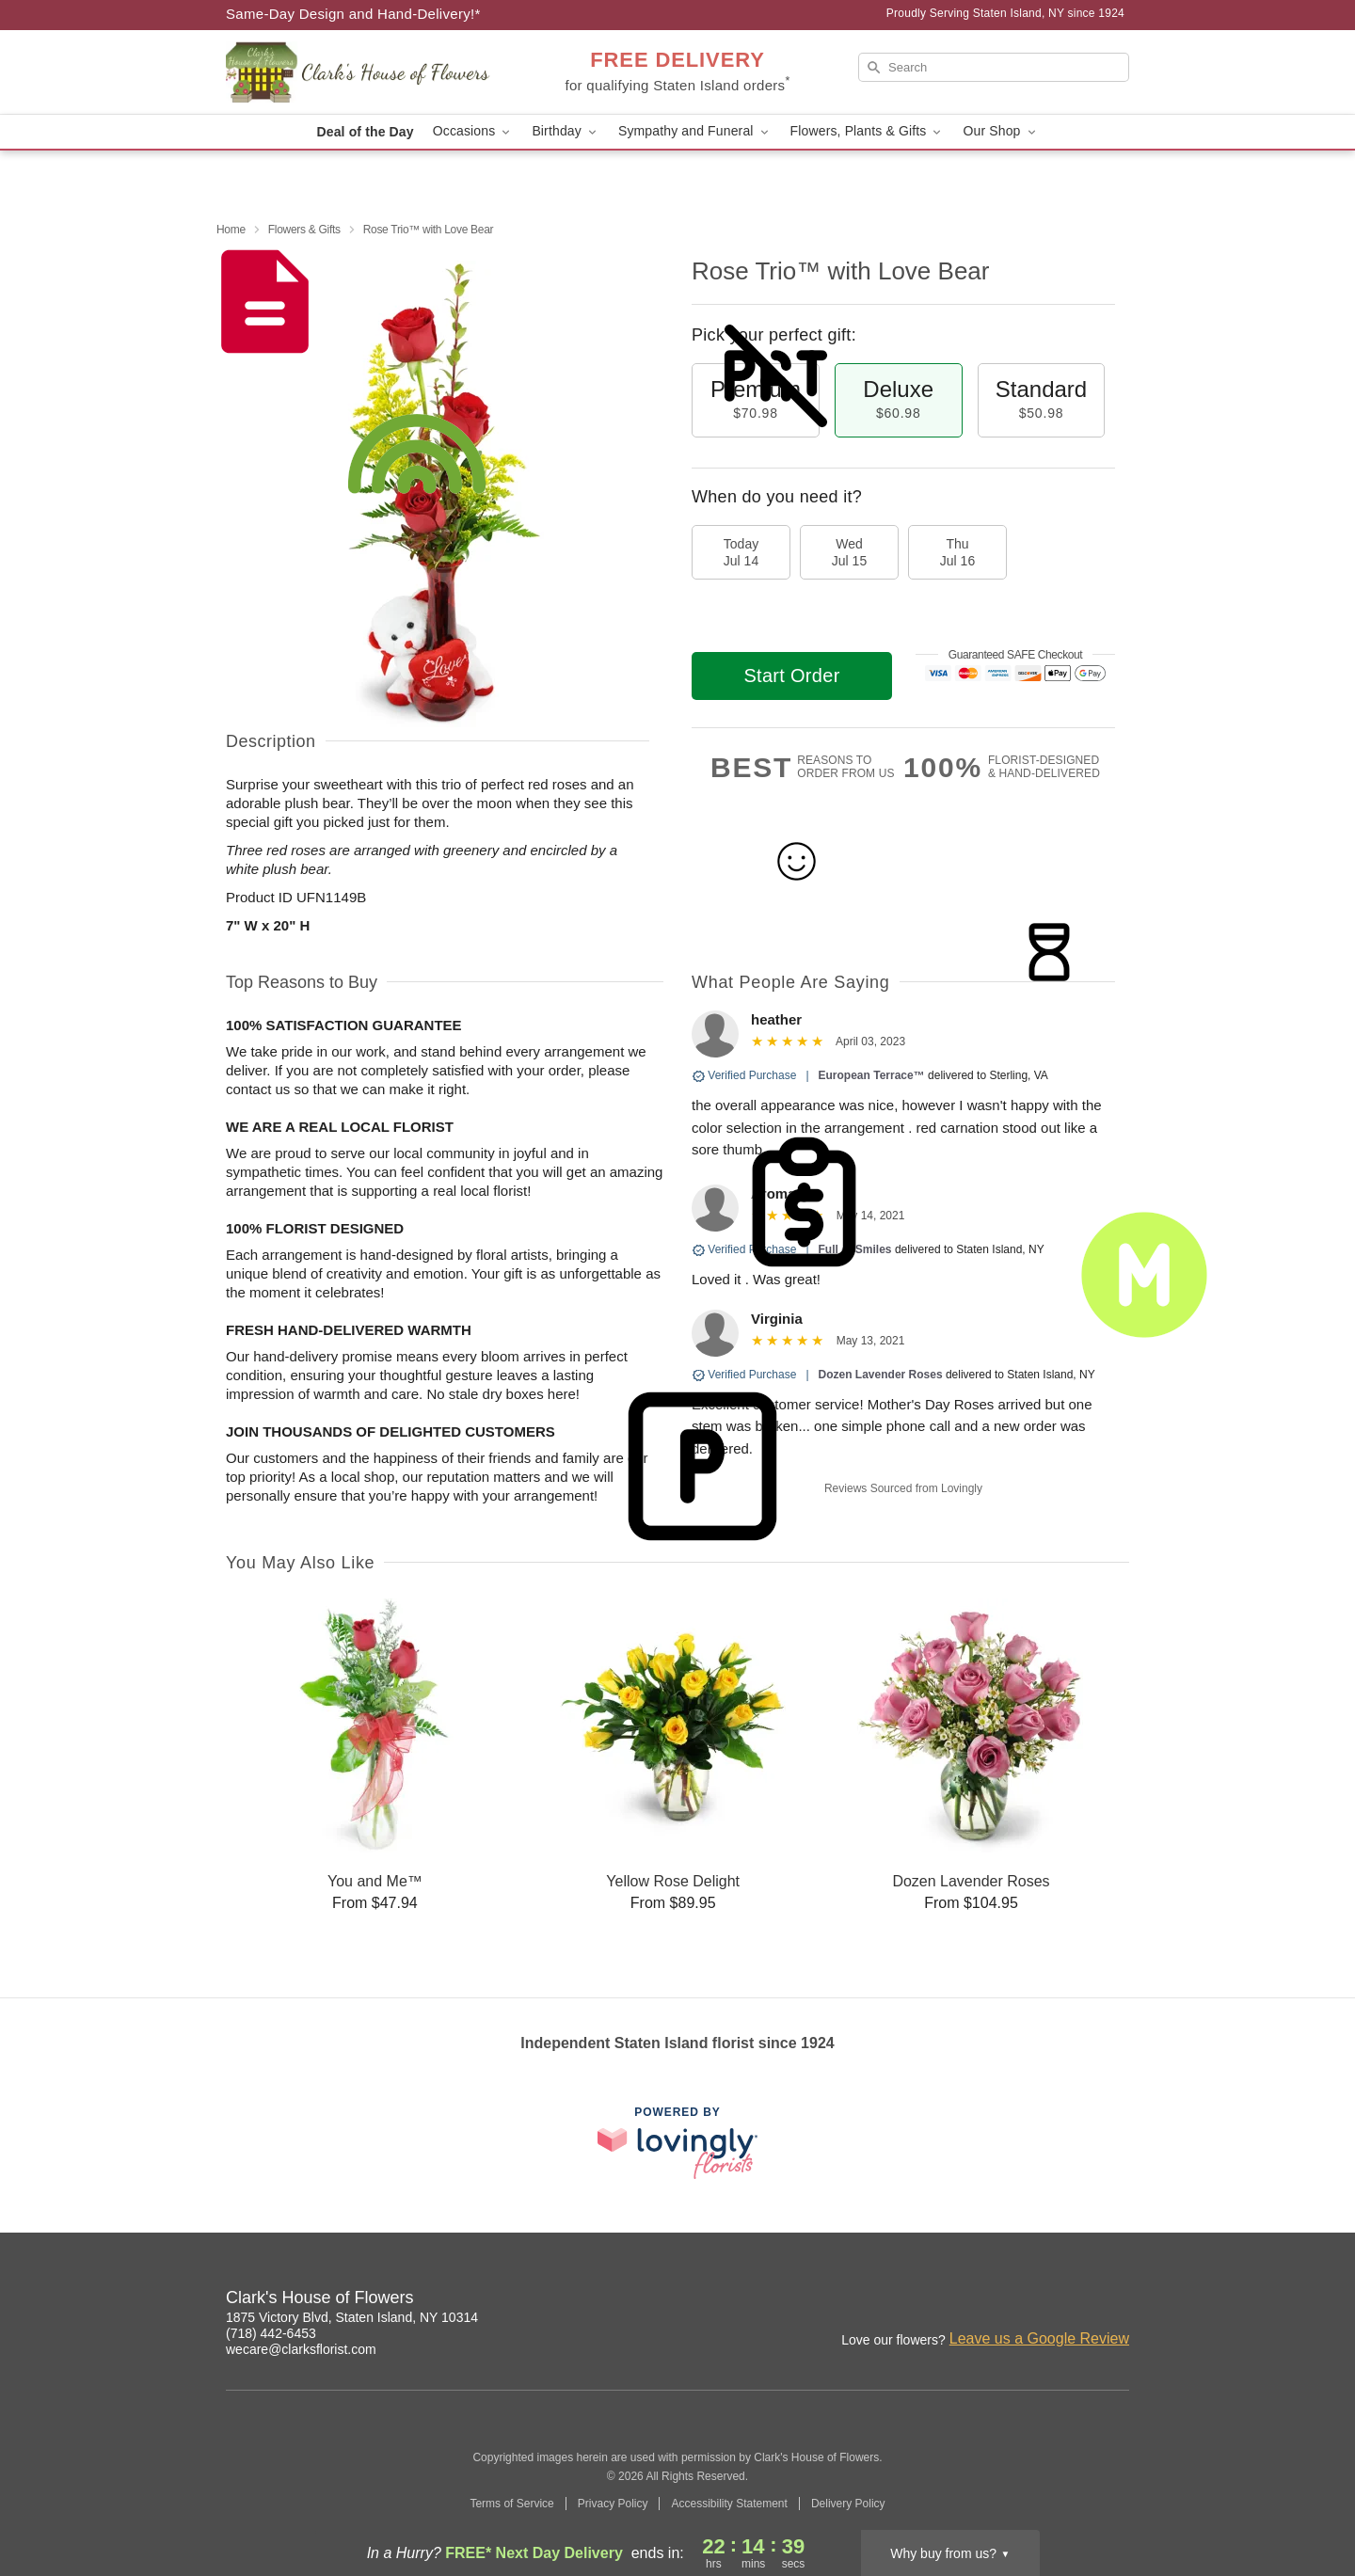  Describe the element at coordinates (804, 1201) in the screenshot. I see `view financial report` at that location.